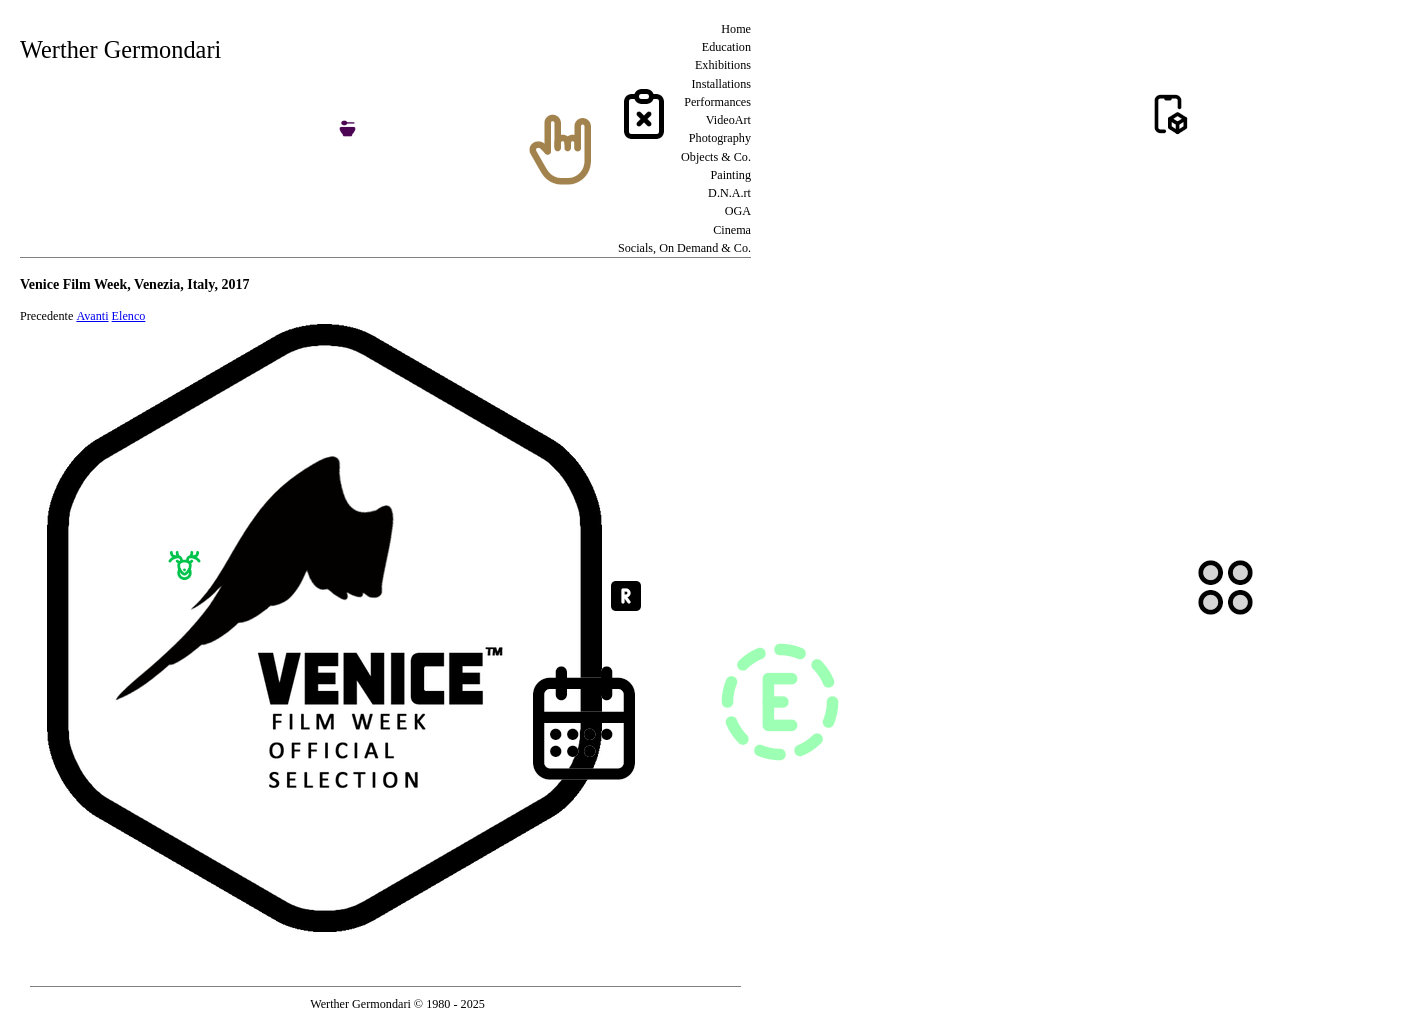 This screenshot has width=1418, height=1032. What do you see at coordinates (780, 702) in the screenshot?
I see `indicates a draft or pending email` at bounding box center [780, 702].